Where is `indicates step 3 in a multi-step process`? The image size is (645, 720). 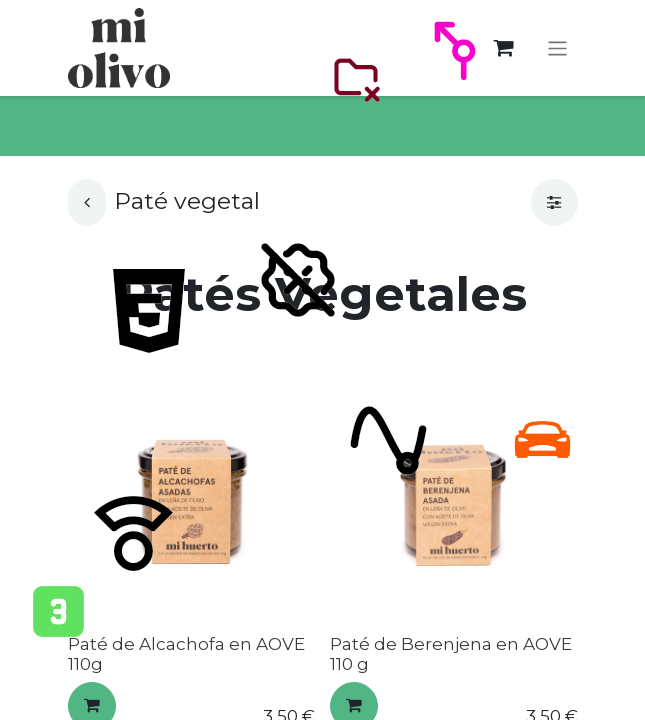 indicates step 3 in a multi-step process is located at coordinates (58, 611).